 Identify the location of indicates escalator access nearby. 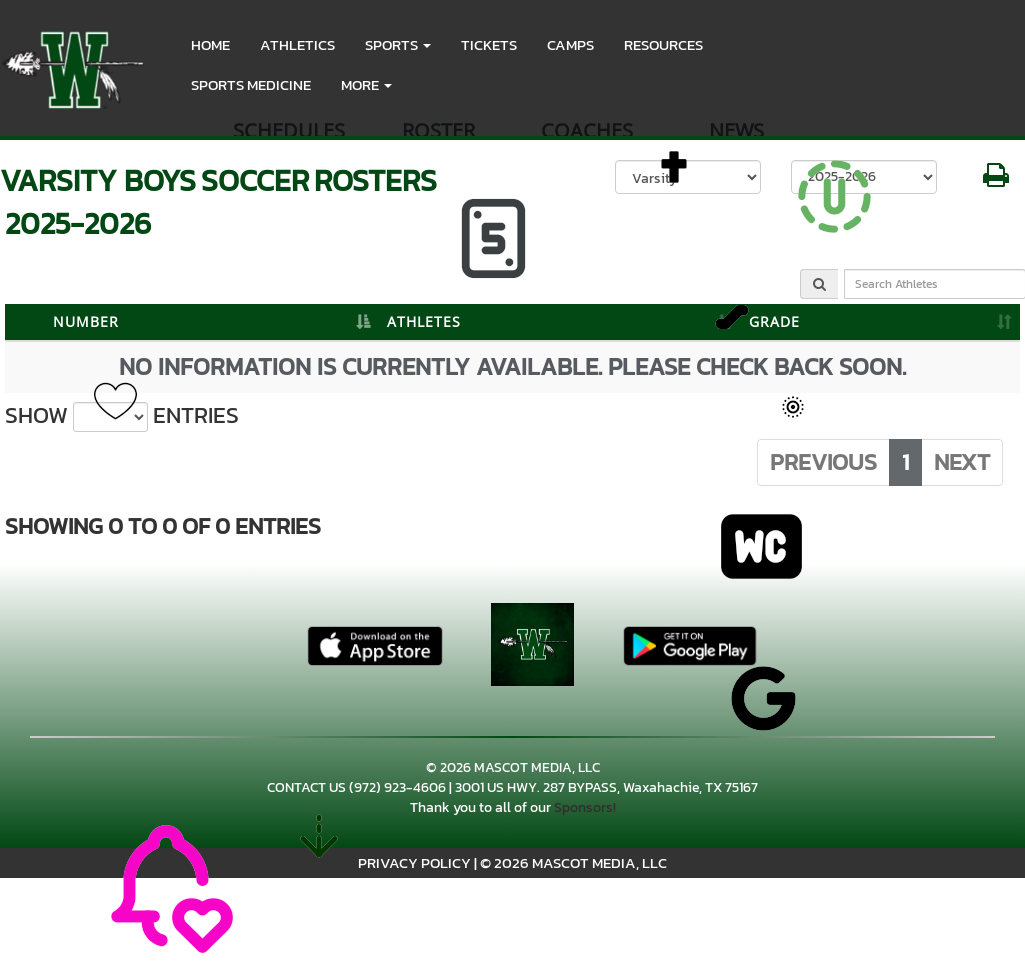
(732, 317).